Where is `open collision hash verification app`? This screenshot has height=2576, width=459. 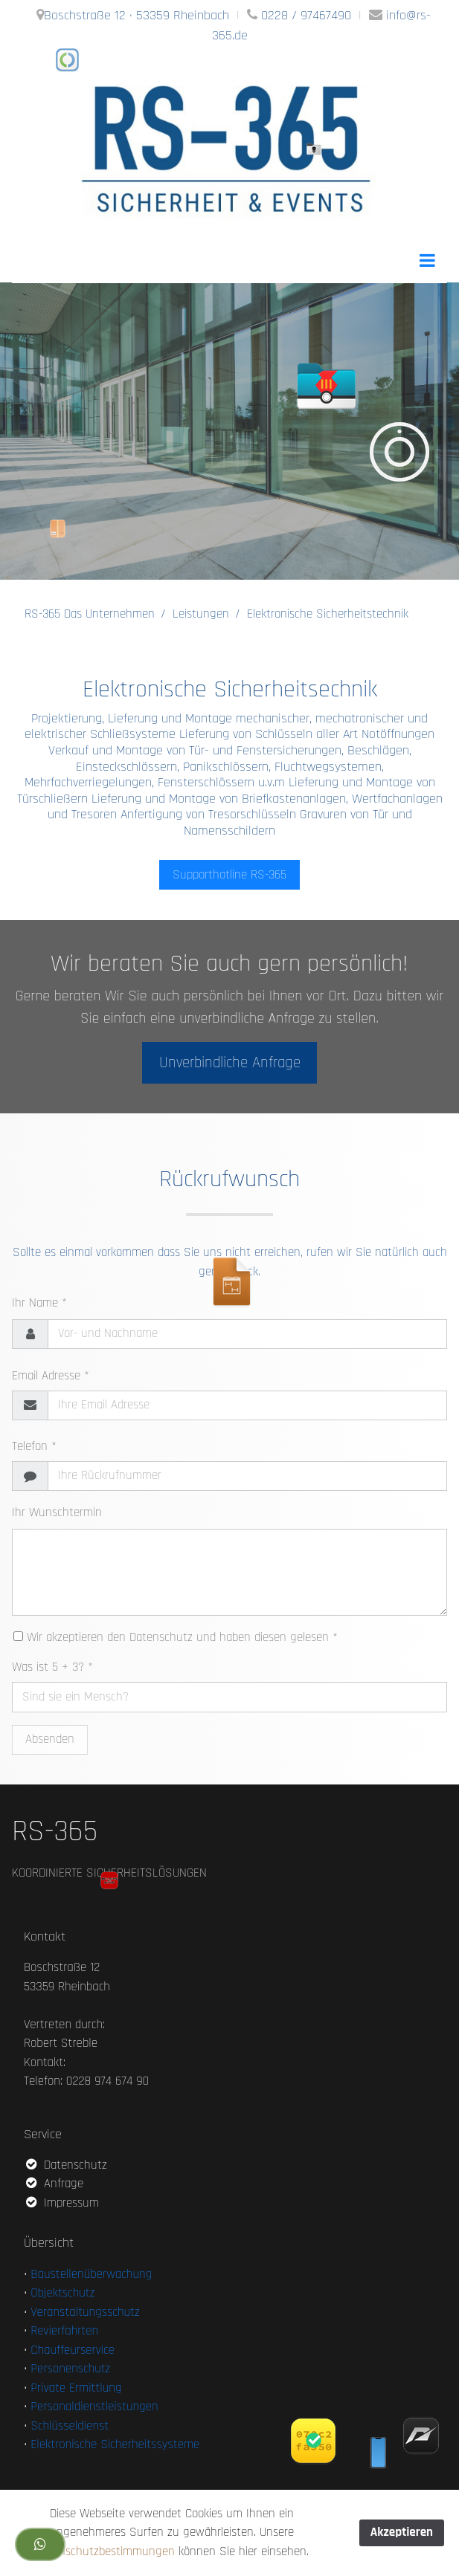
open collision hash verification app is located at coordinates (313, 2441).